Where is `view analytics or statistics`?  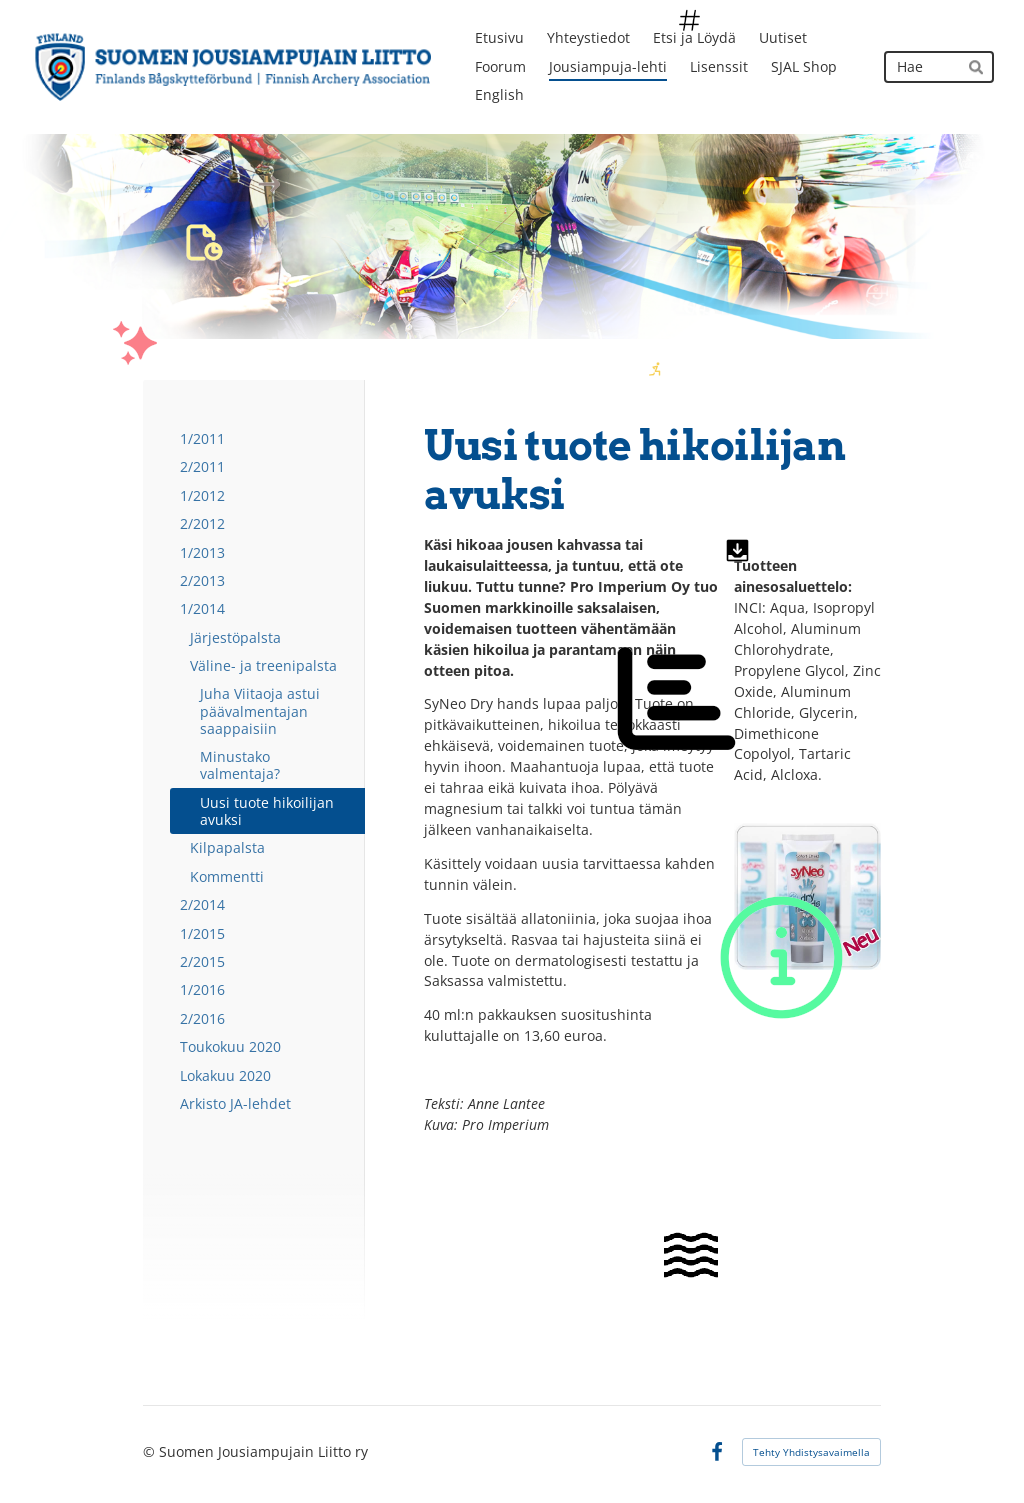
view analytics or statistics is located at coordinates (676, 698).